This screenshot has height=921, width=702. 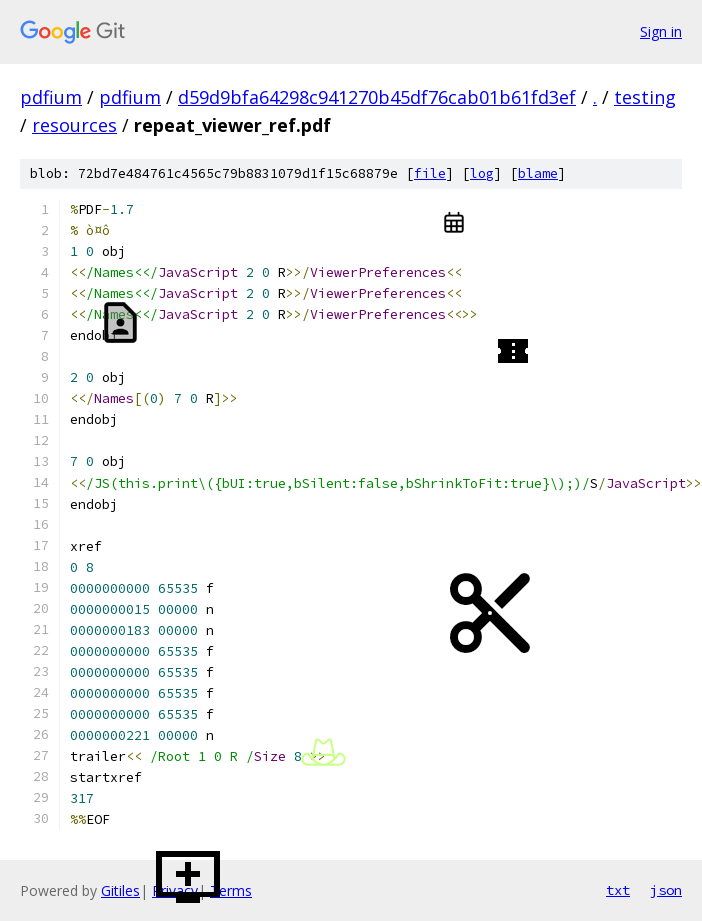 What do you see at coordinates (454, 223) in the screenshot?
I see `view calendar or schedule` at bounding box center [454, 223].